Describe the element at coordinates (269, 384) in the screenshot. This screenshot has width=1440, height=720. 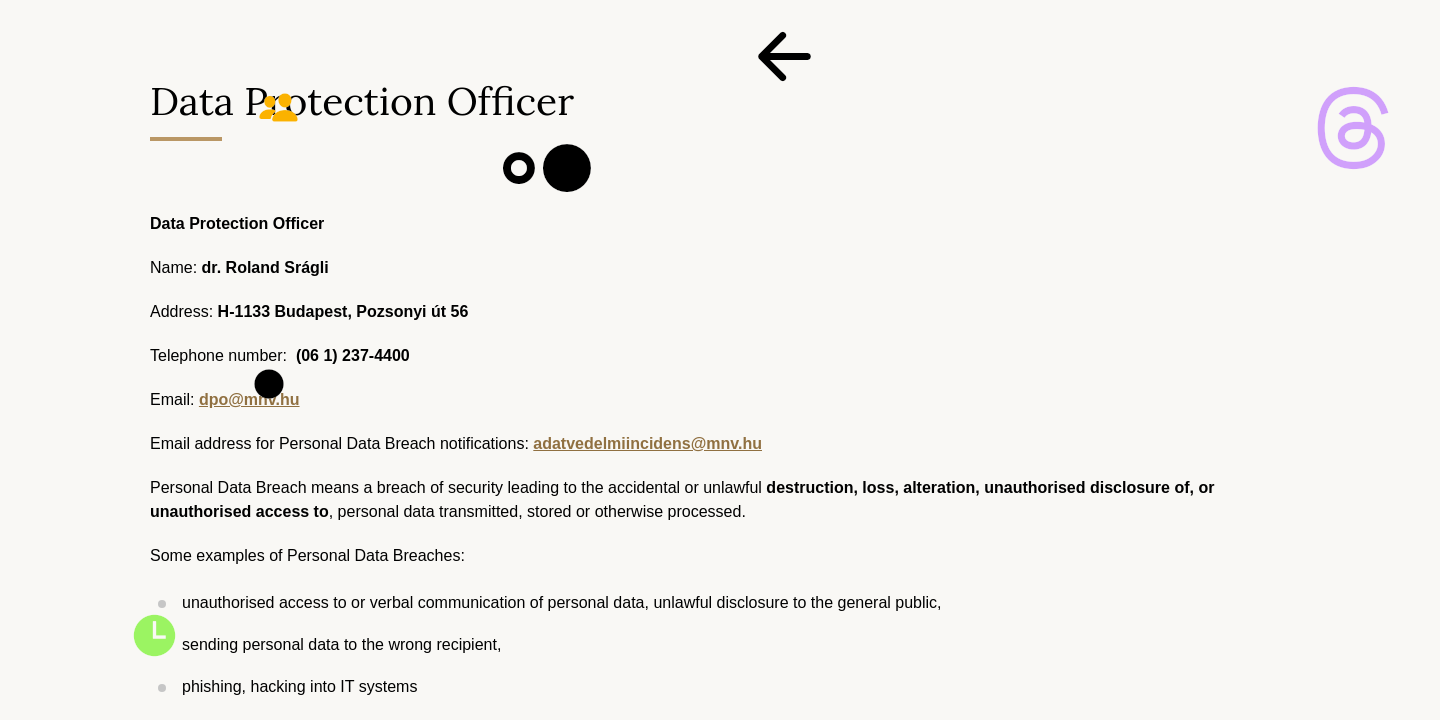
I see `select or mark an item` at that location.